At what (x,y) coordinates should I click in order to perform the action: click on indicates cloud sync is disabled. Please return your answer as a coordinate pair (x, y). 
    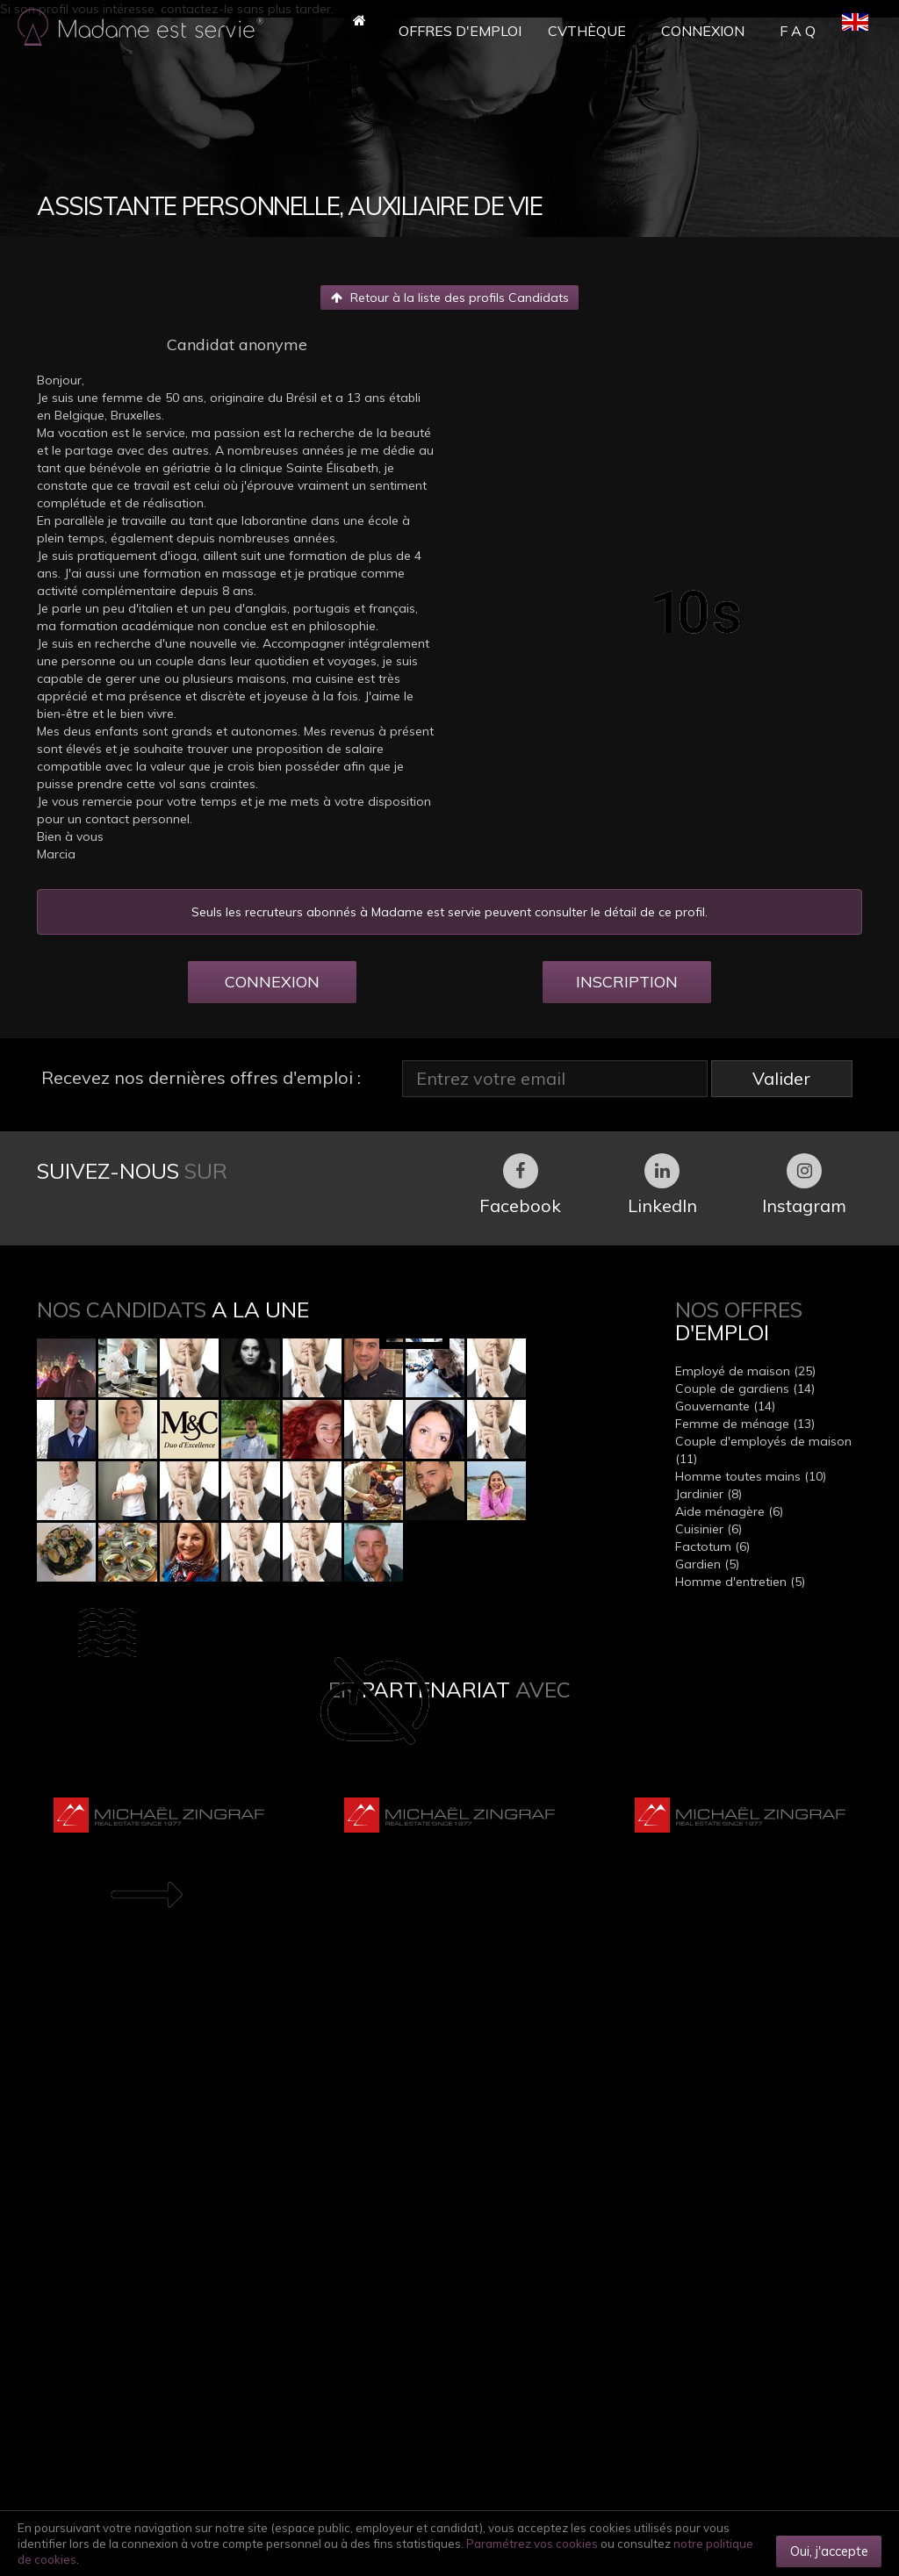
    Looking at the image, I should click on (375, 1701).